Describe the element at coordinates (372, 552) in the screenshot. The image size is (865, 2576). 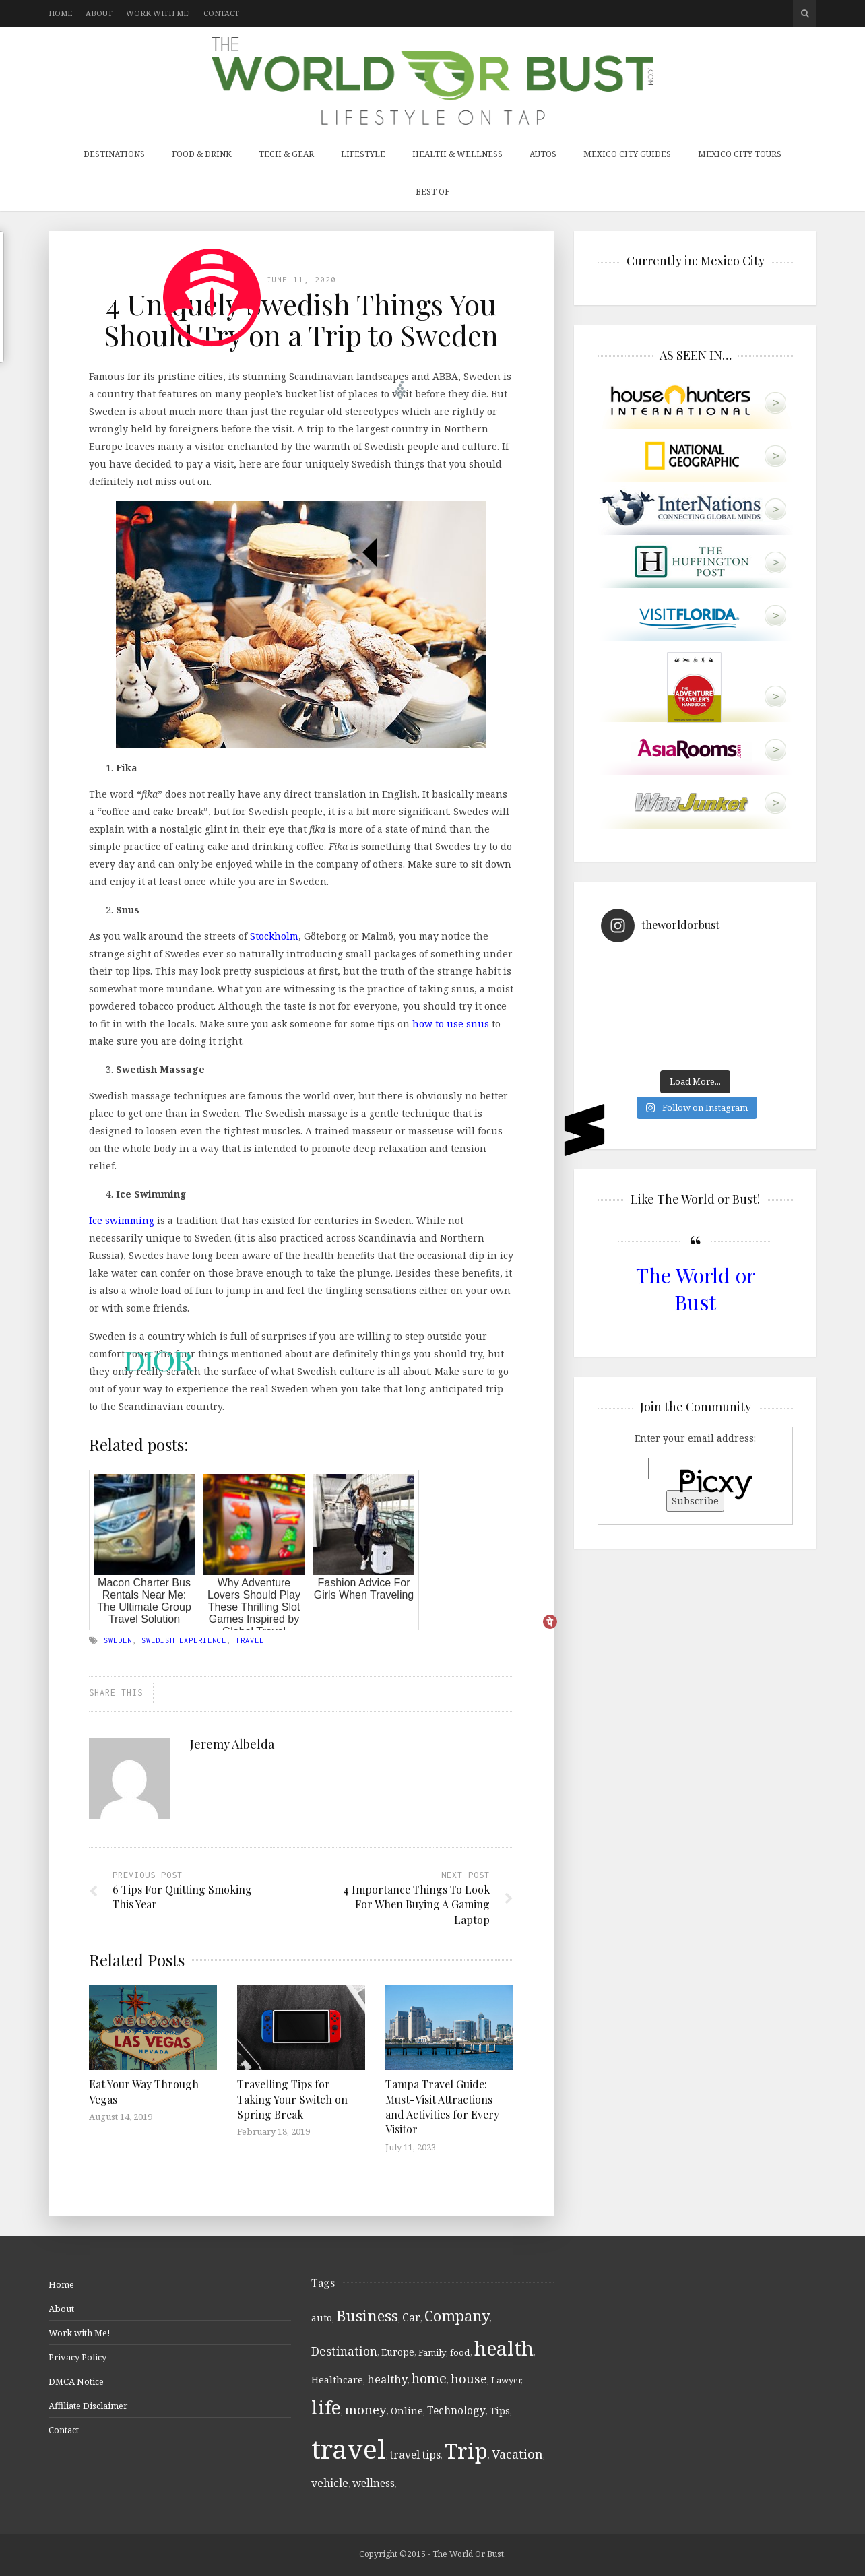
I see `go back to the previous screen` at that location.